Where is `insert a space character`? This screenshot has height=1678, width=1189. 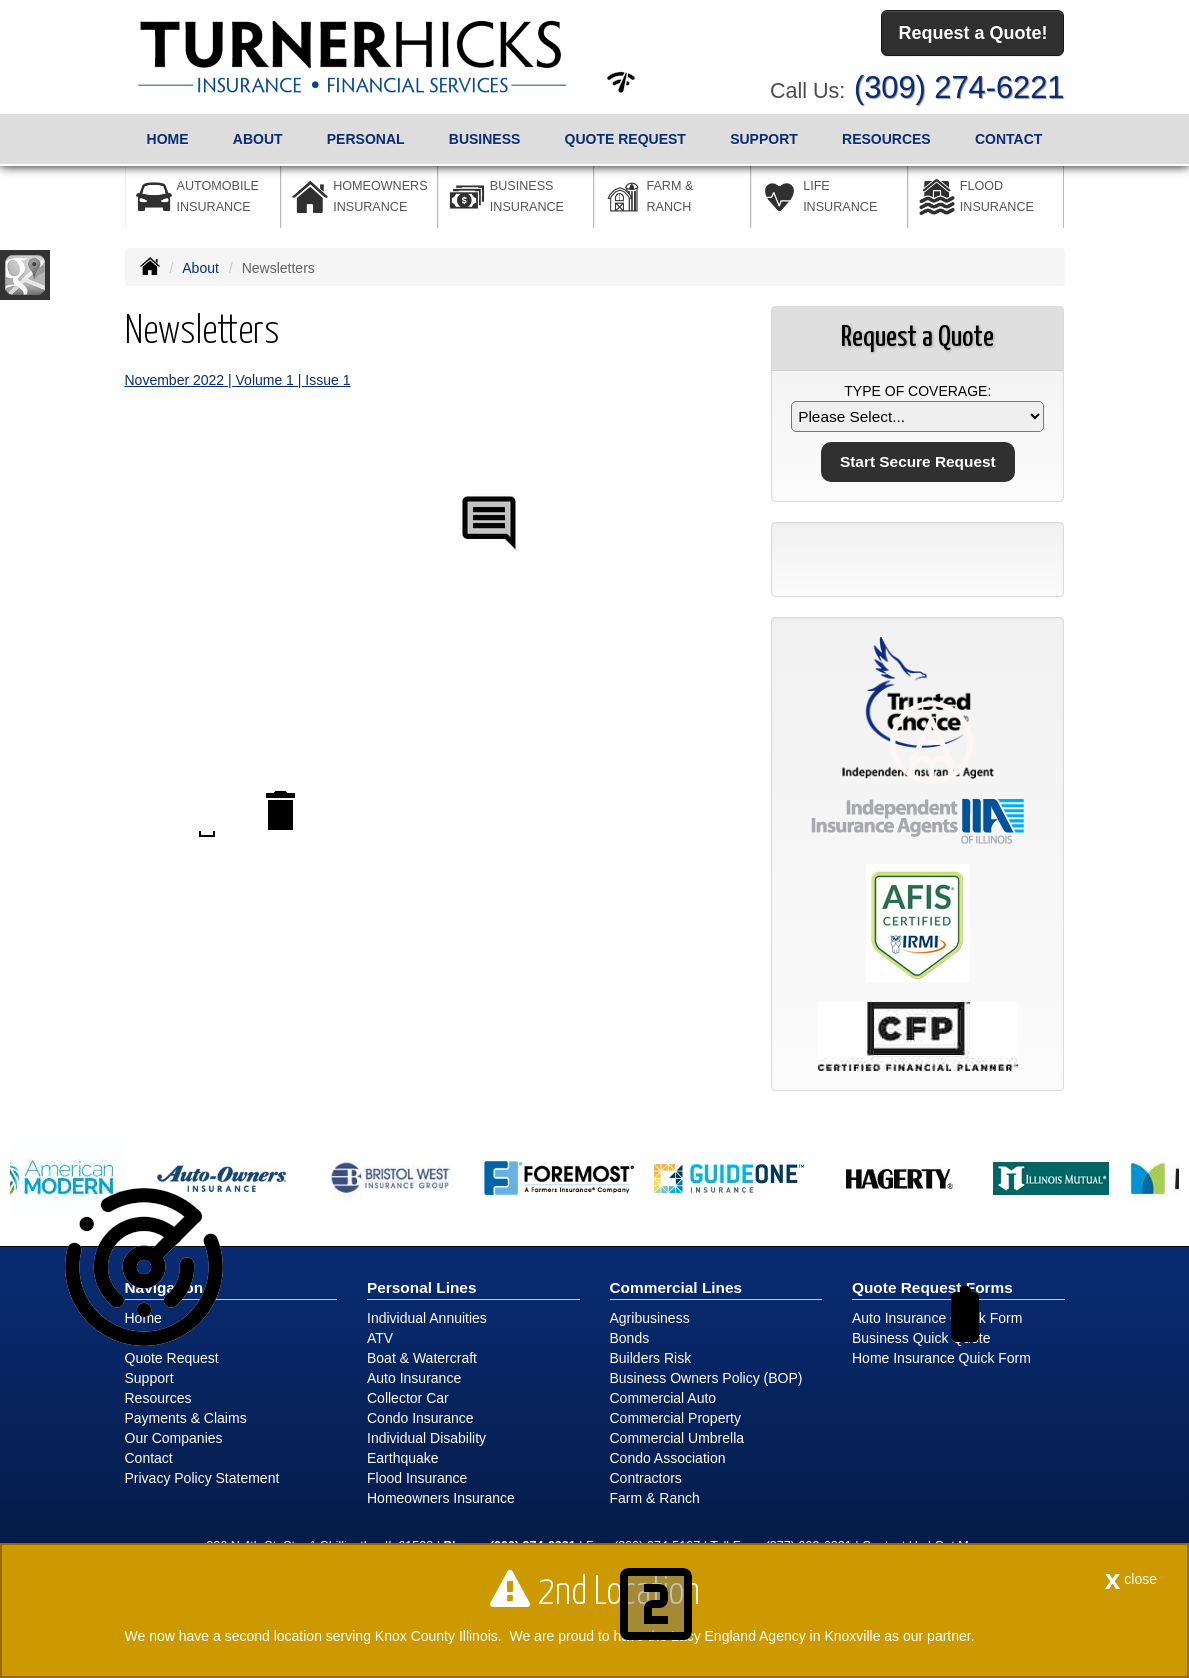
insert a space character is located at coordinates (207, 834).